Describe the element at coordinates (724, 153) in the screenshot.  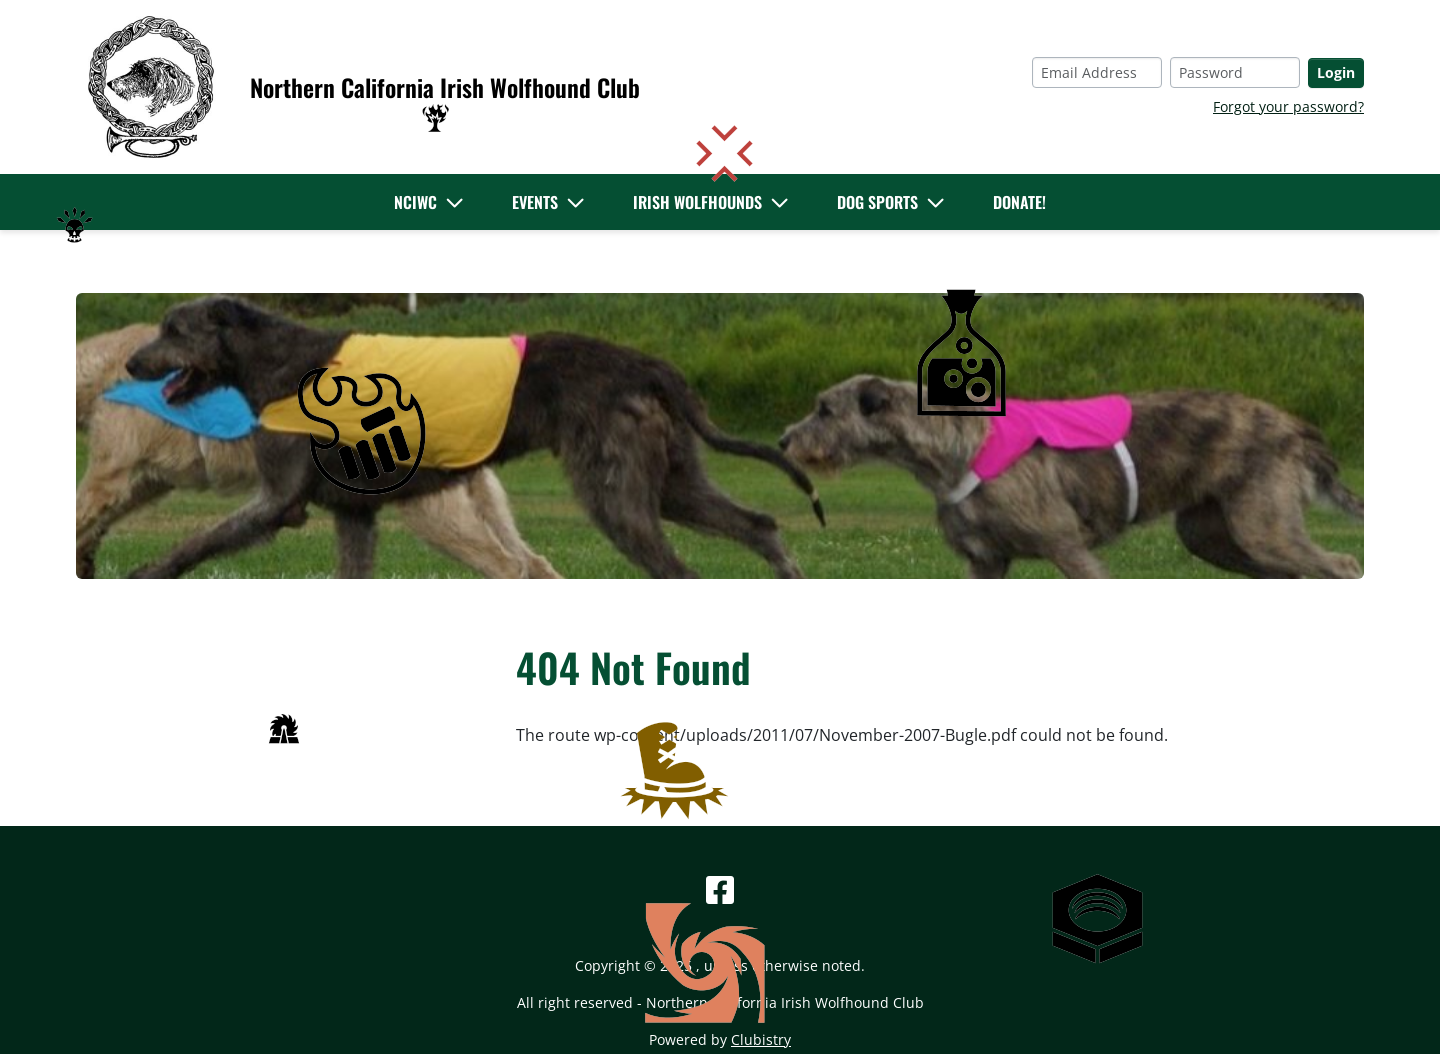
I see `center or focus on a target point` at that location.